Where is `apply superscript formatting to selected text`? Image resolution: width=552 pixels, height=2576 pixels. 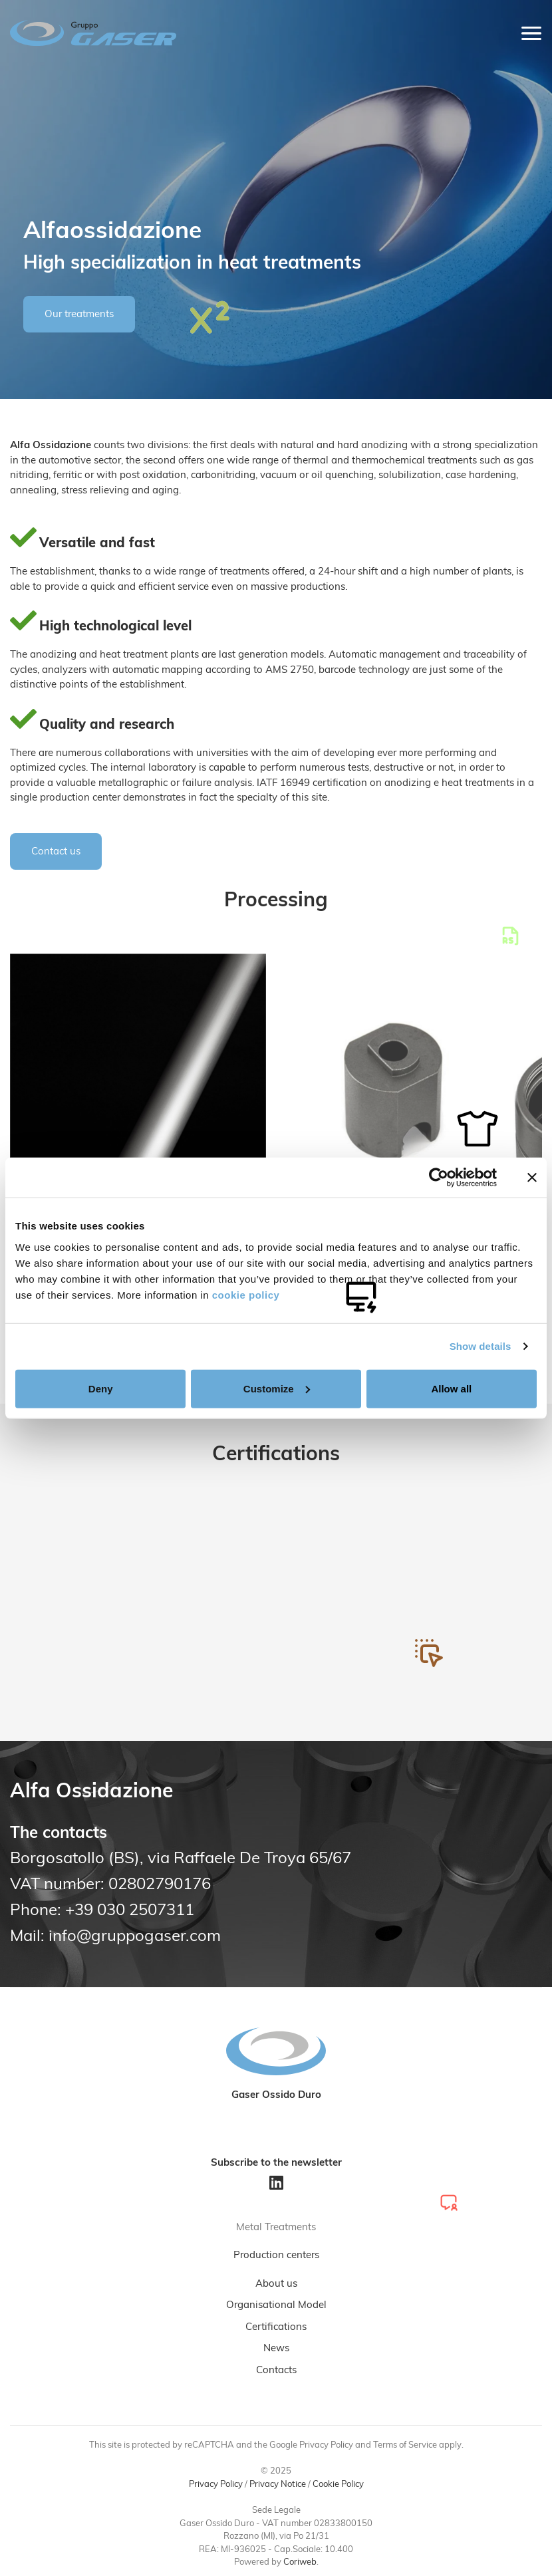 apply superscript formatting to selected text is located at coordinates (207, 321).